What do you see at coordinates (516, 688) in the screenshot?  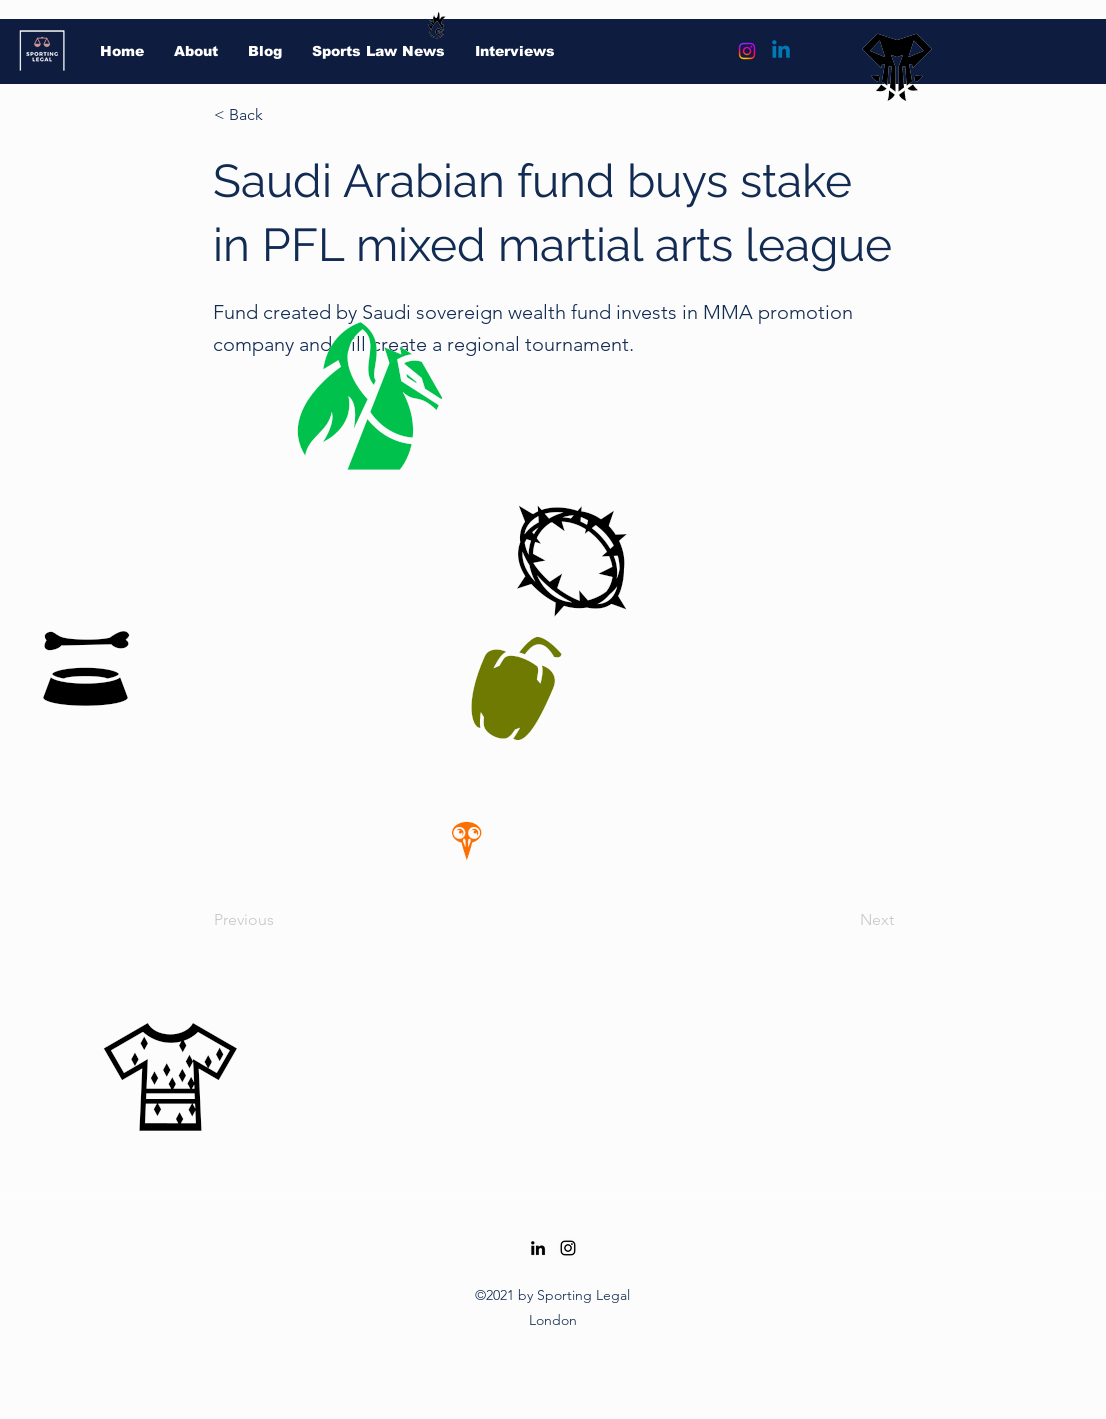 I see `select bell pepper ingredient in a cooking game` at bounding box center [516, 688].